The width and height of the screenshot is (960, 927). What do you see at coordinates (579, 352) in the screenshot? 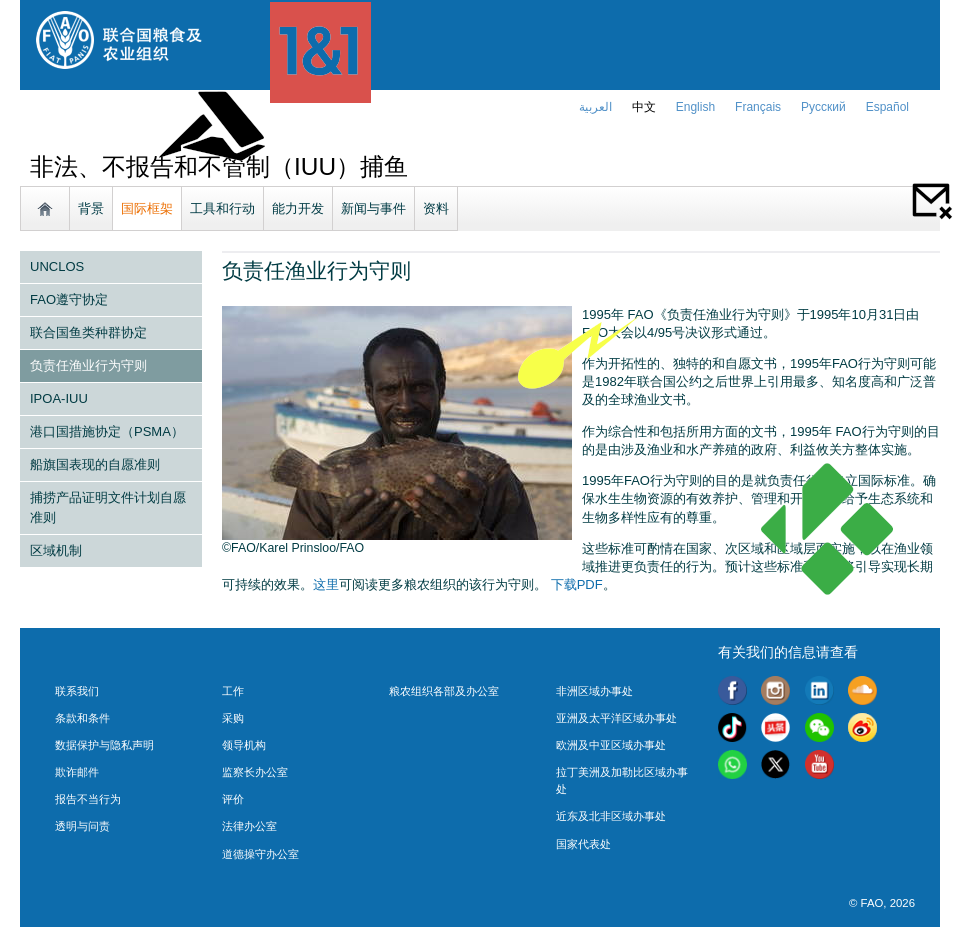
I see `gamescience company logo` at bounding box center [579, 352].